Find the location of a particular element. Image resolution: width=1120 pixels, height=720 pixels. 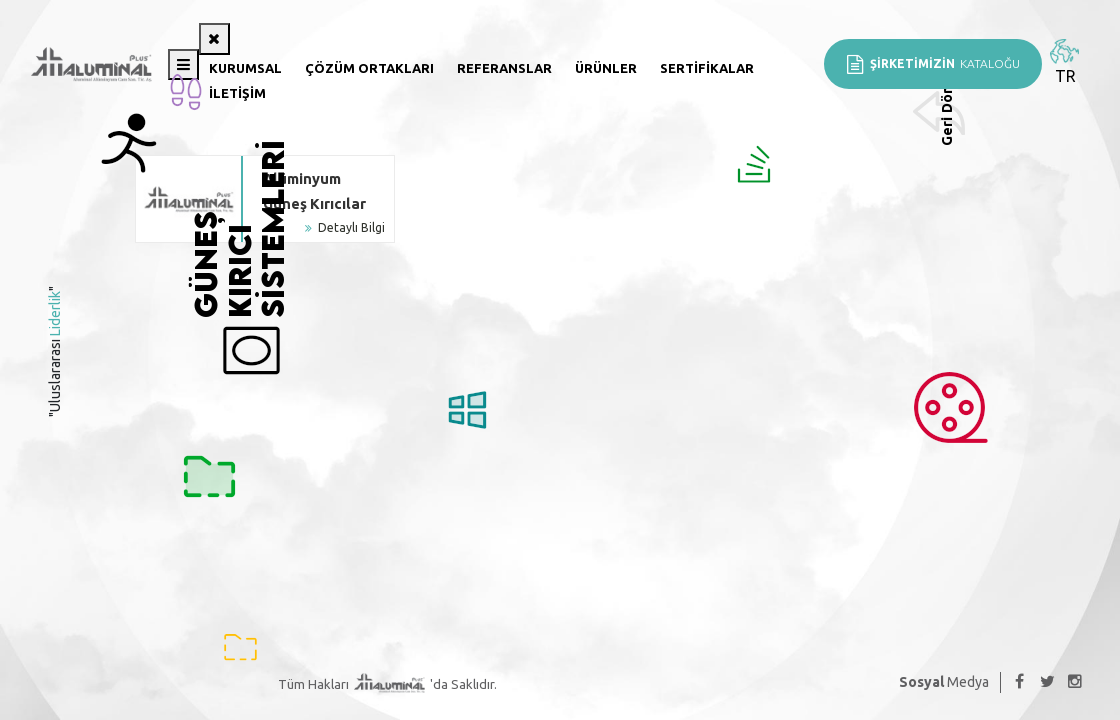

open the Windows start menu is located at coordinates (469, 410).